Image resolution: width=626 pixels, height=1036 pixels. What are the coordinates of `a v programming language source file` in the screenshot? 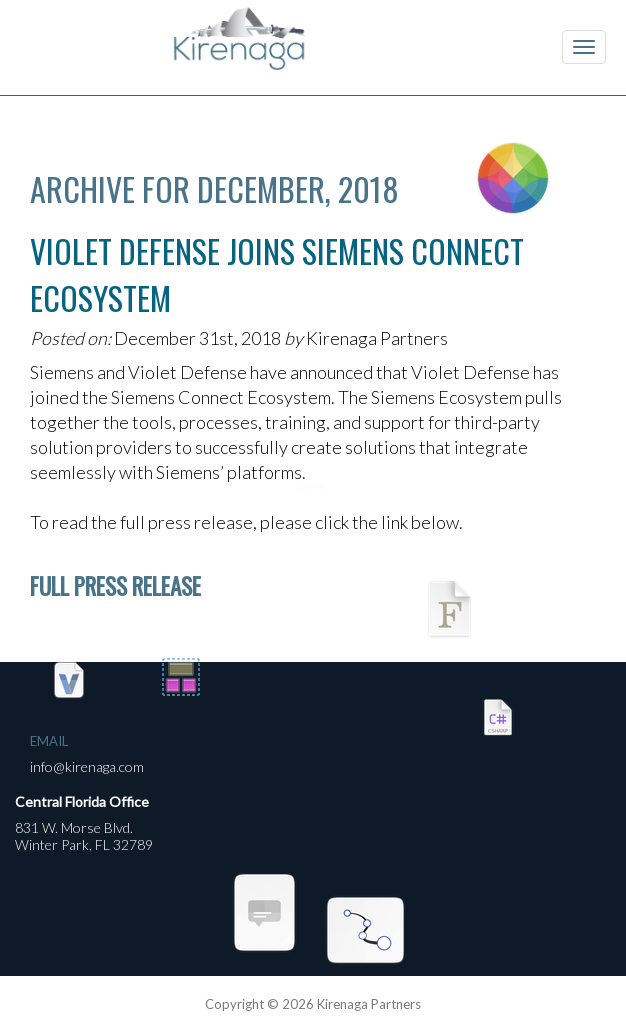 It's located at (69, 680).